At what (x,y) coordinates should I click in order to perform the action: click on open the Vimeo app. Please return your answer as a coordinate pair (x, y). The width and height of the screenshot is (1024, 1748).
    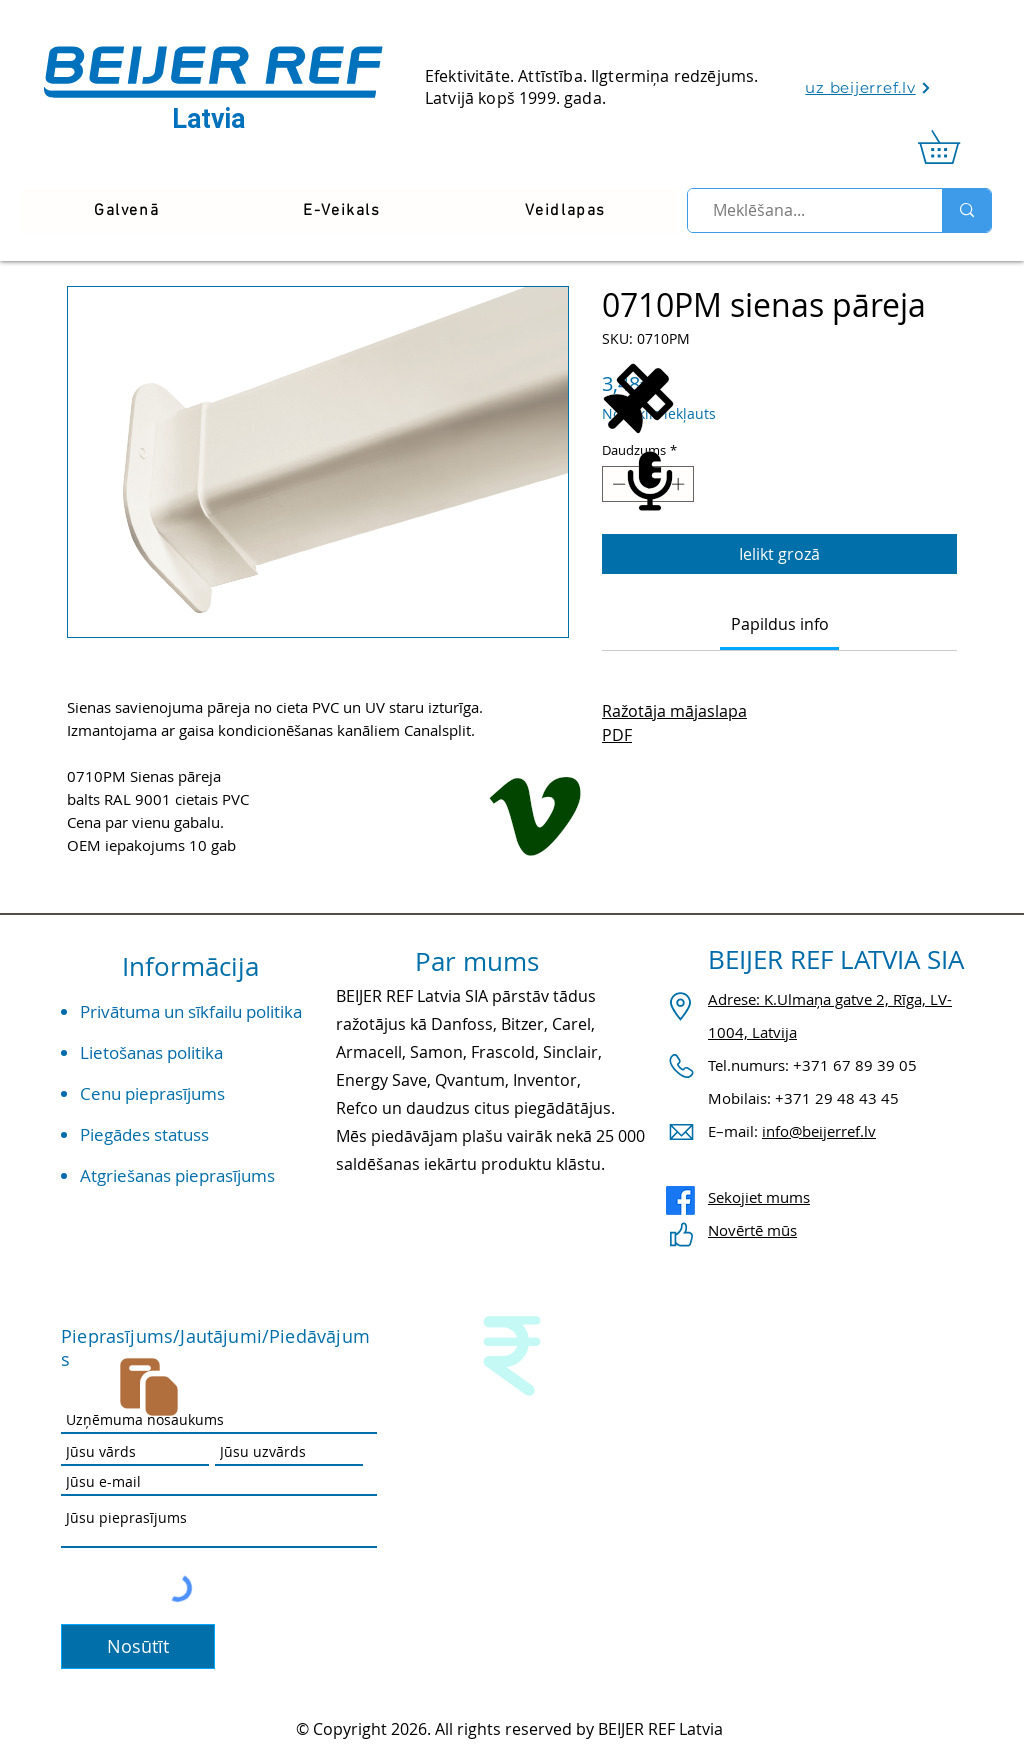
    Looking at the image, I should click on (535, 816).